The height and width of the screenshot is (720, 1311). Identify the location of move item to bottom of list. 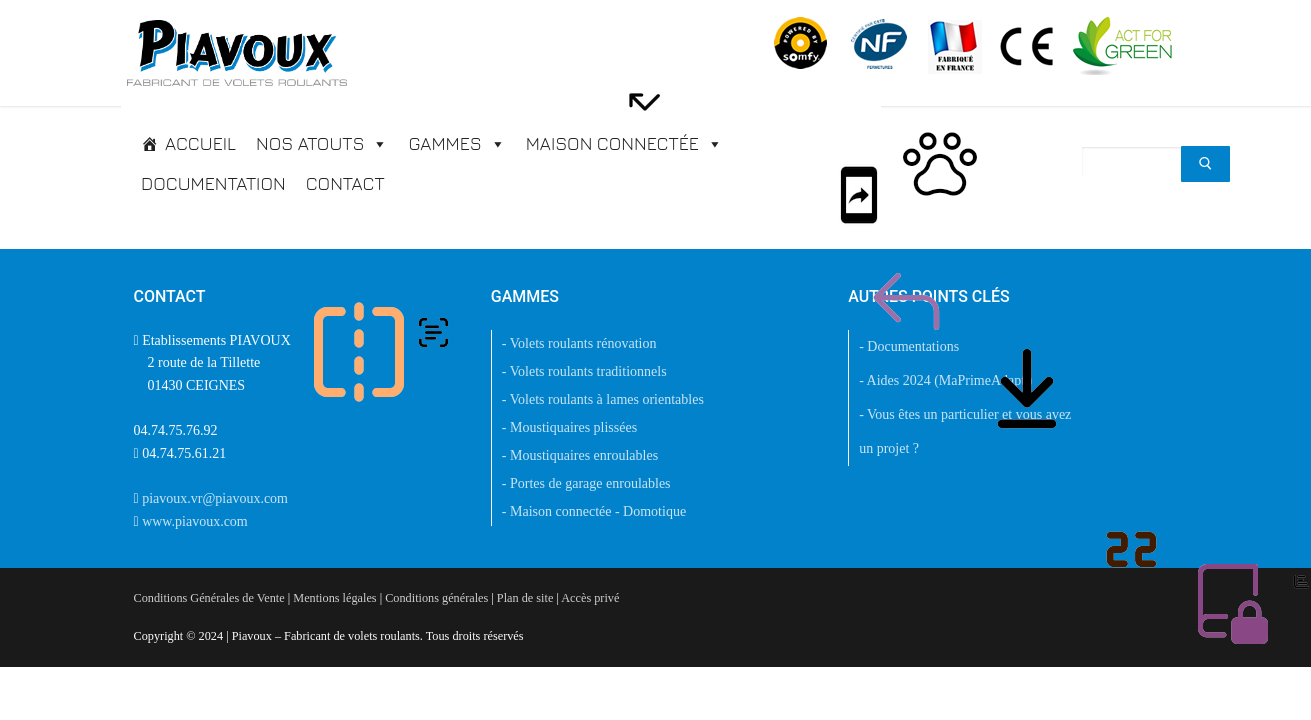
(1027, 390).